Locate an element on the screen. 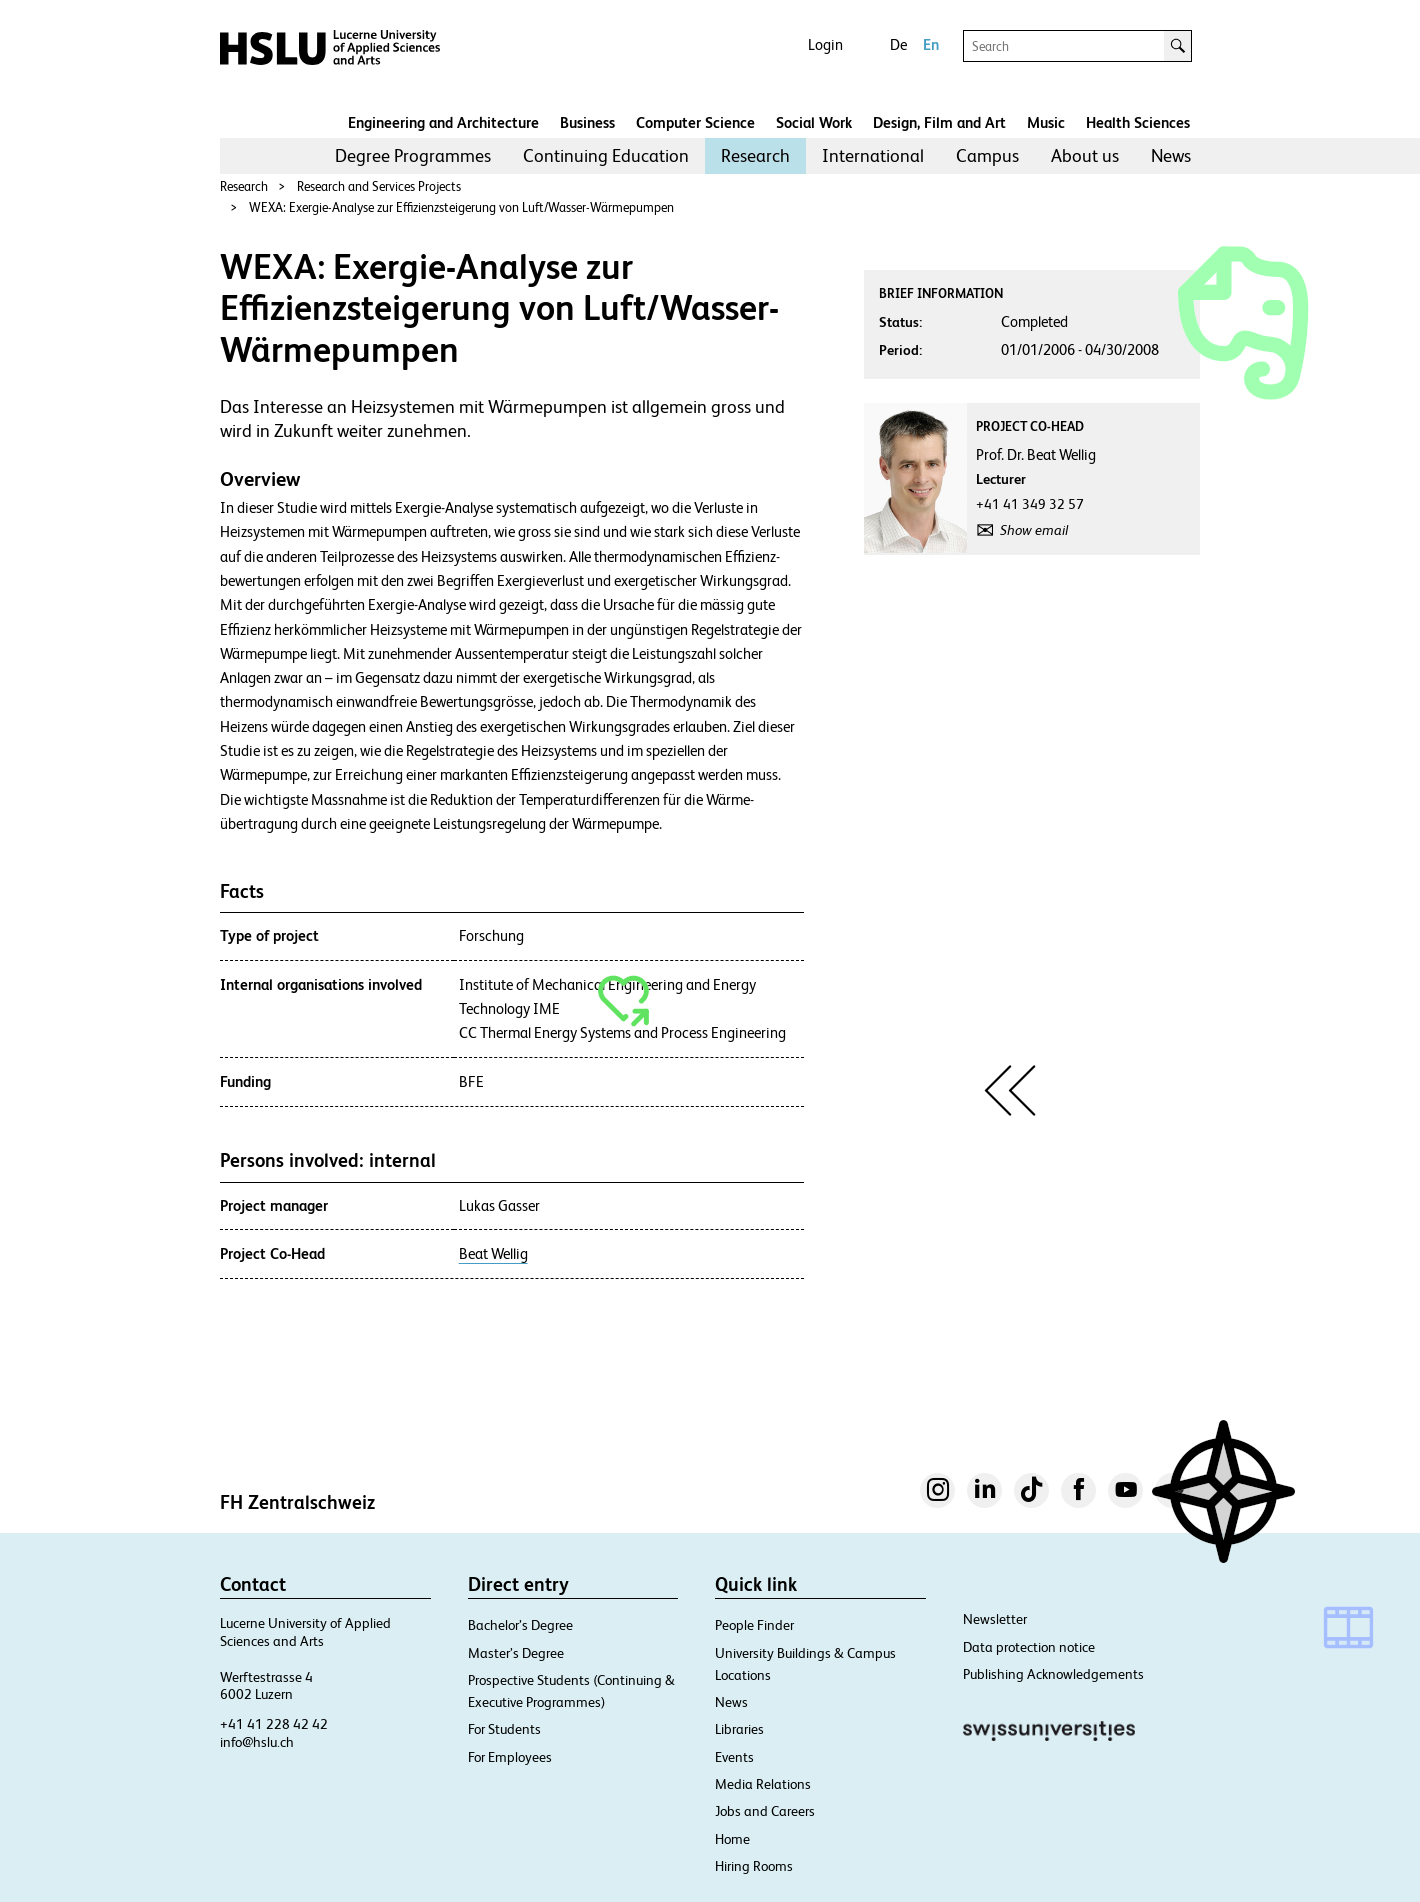  go back to the beginning is located at coordinates (1012, 1090).